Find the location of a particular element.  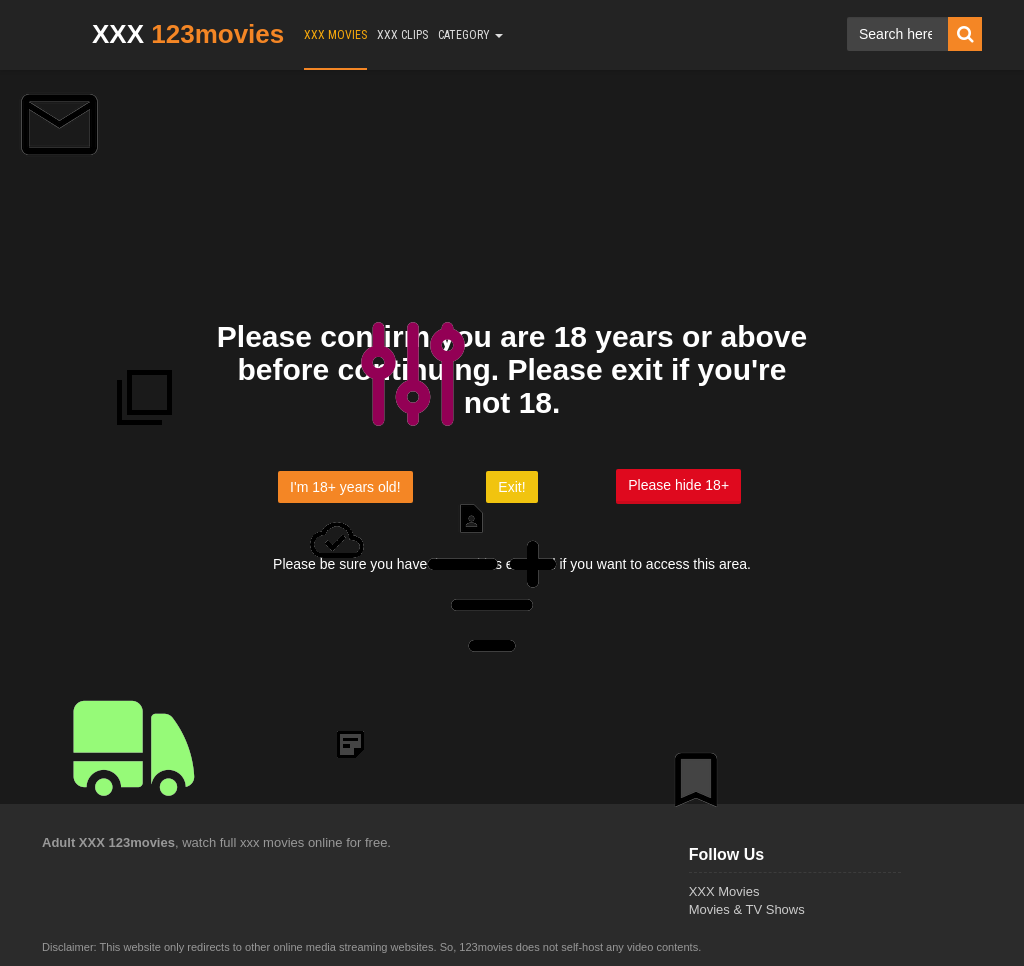

view stacked layers or overlapping elements is located at coordinates (144, 397).